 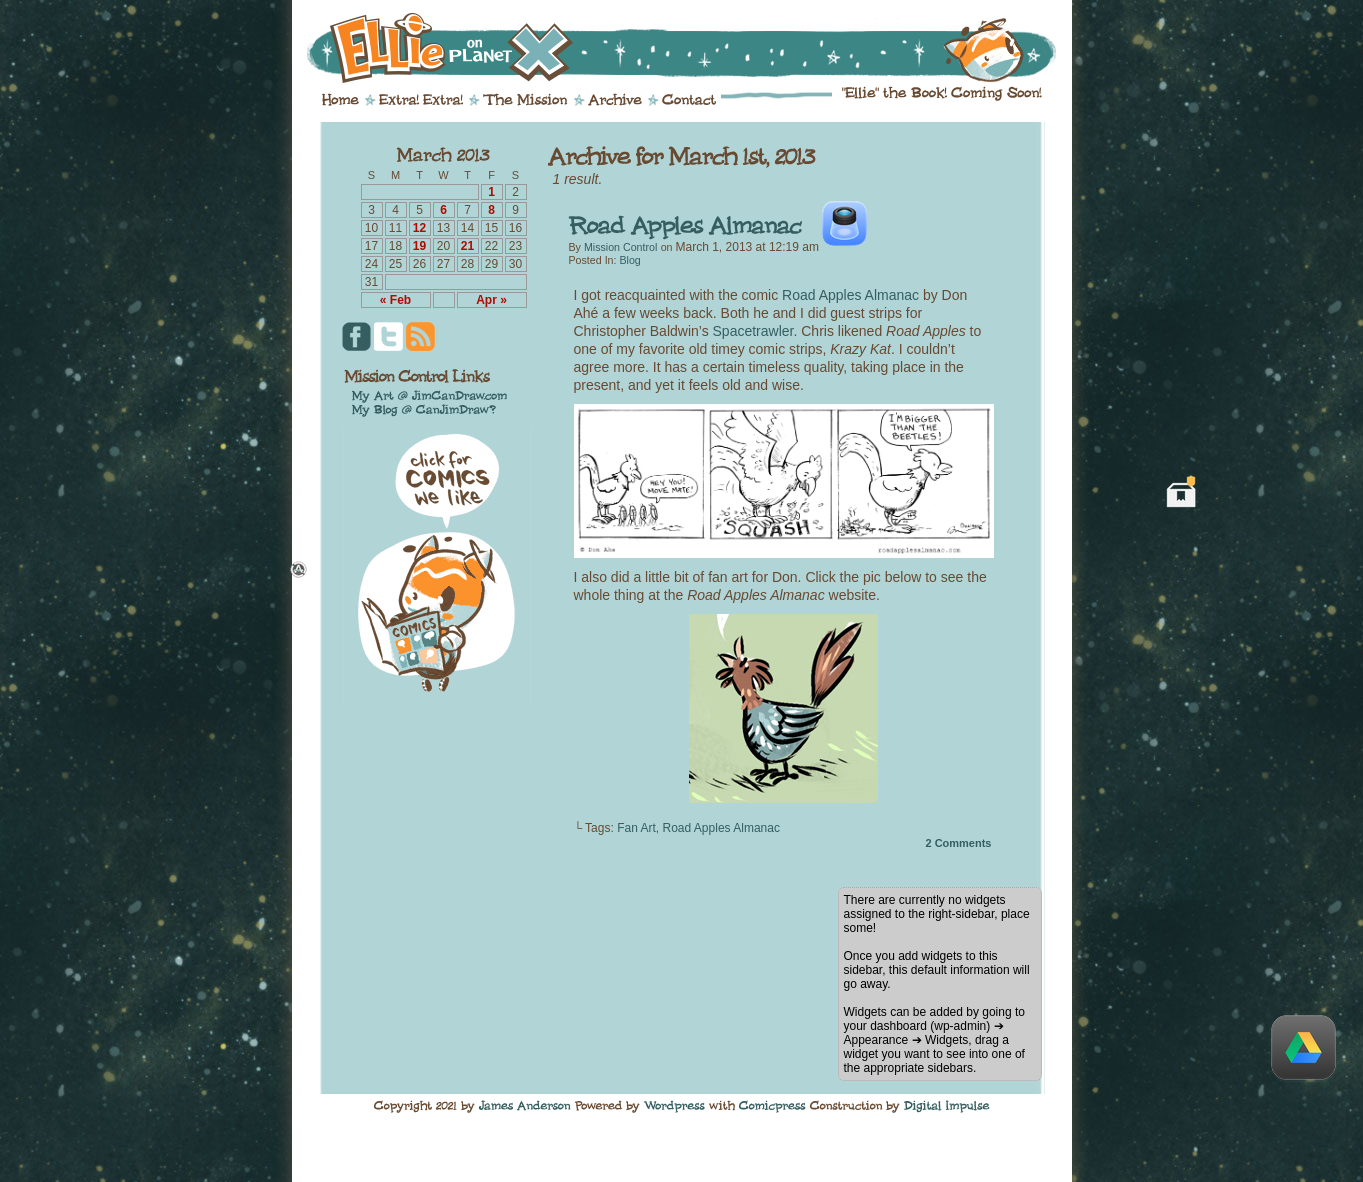 I want to click on check for available software updates, so click(x=298, y=569).